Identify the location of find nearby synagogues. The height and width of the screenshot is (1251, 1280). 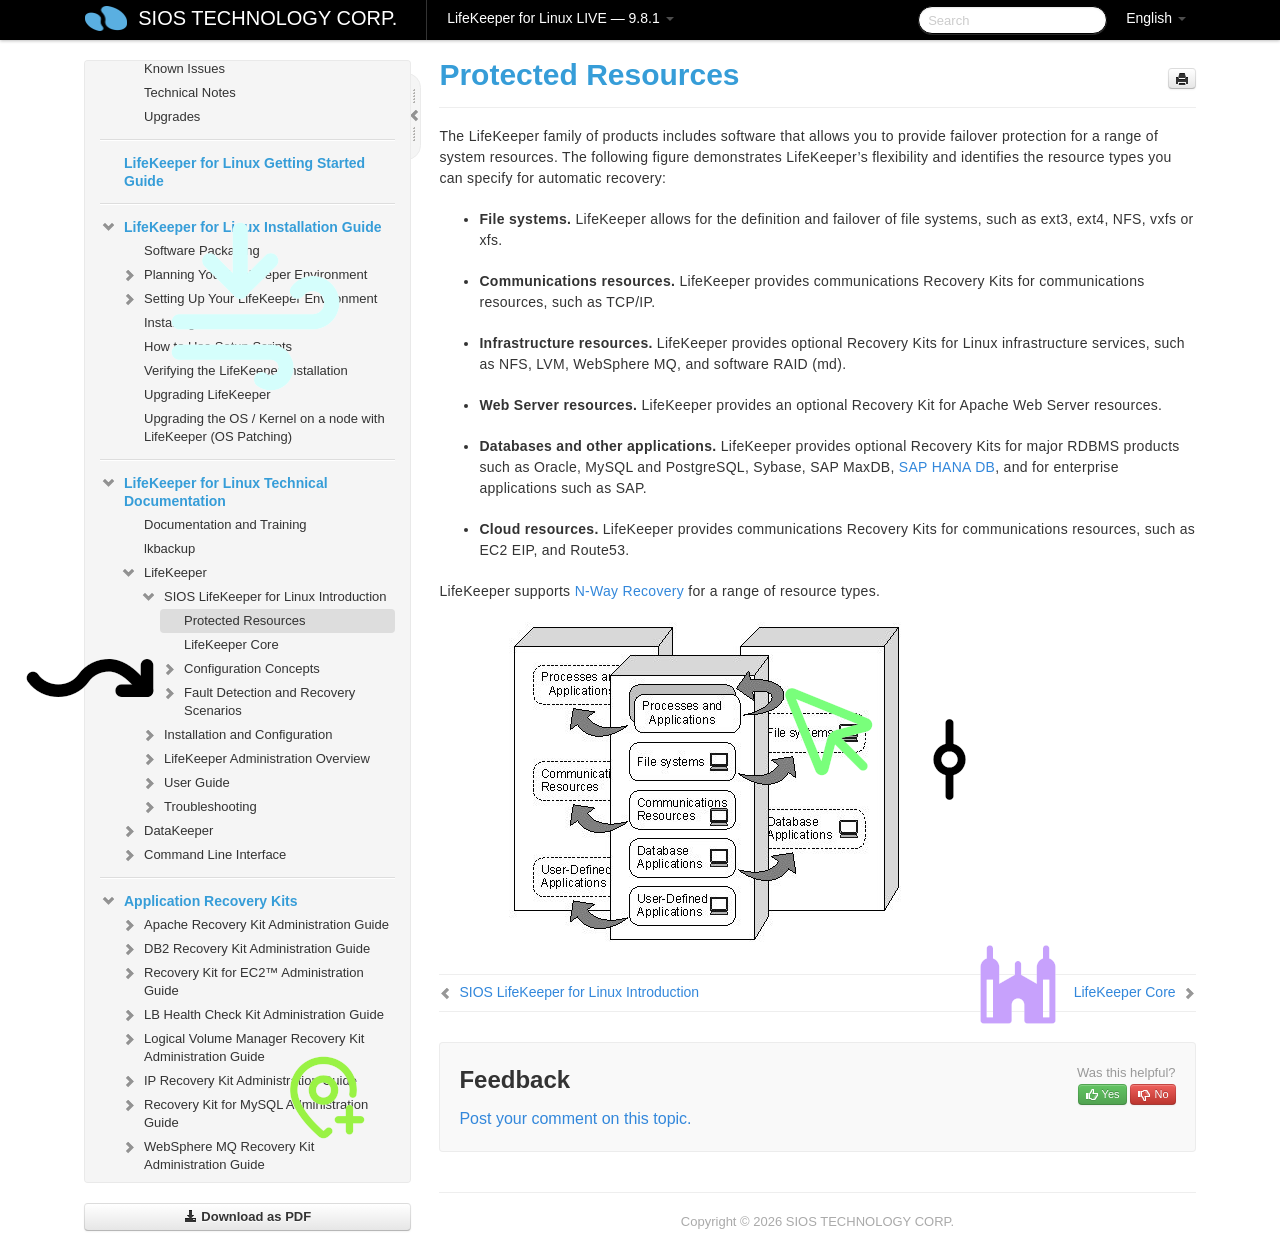
(1018, 986).